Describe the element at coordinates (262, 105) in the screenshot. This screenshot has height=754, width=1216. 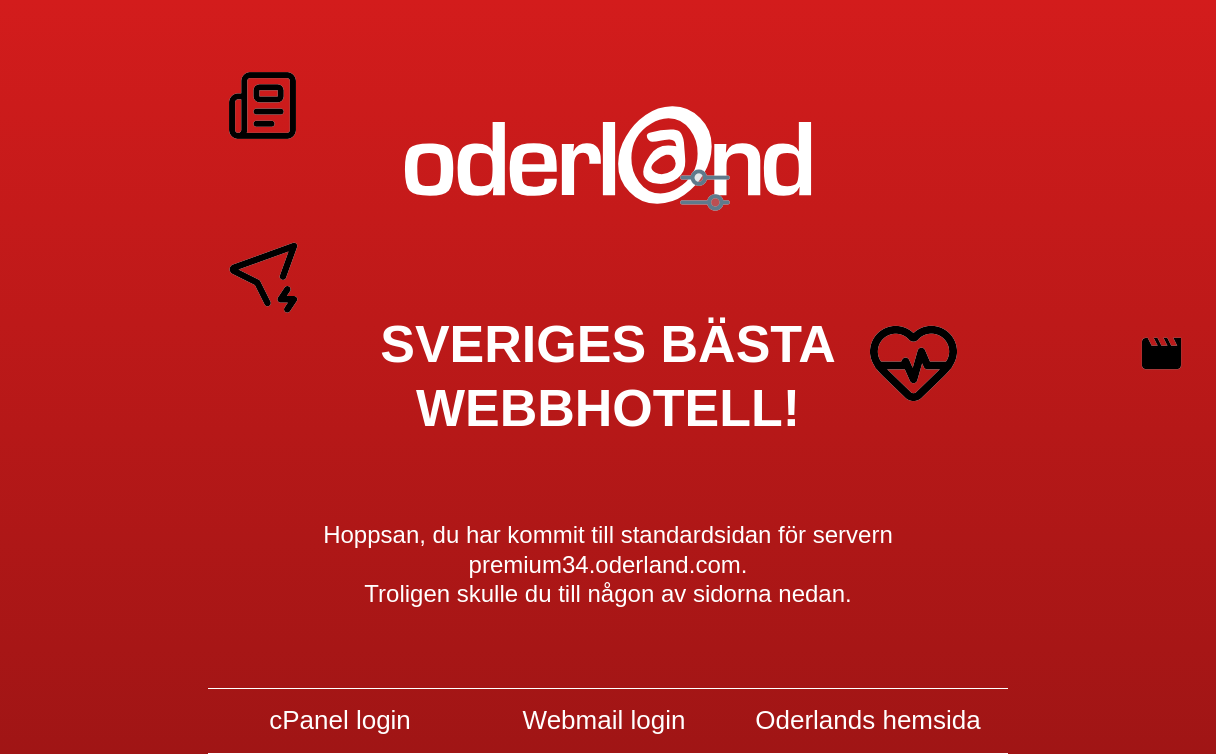
I see `view news articles or updates` at that location.